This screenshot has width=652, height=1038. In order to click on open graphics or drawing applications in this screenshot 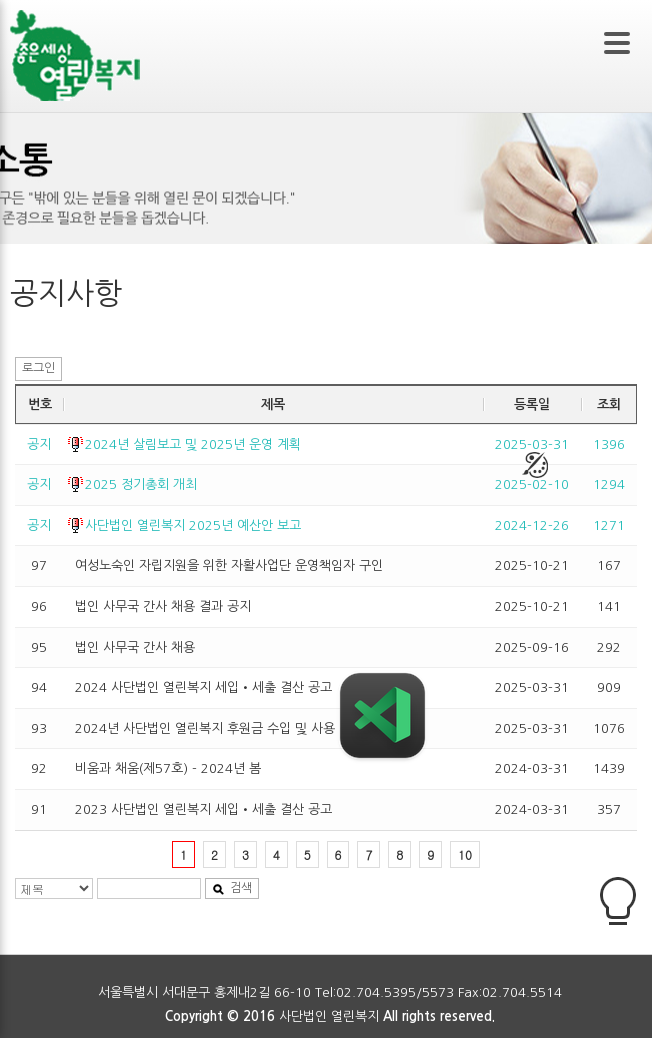, I will do `click(535, 465)`.